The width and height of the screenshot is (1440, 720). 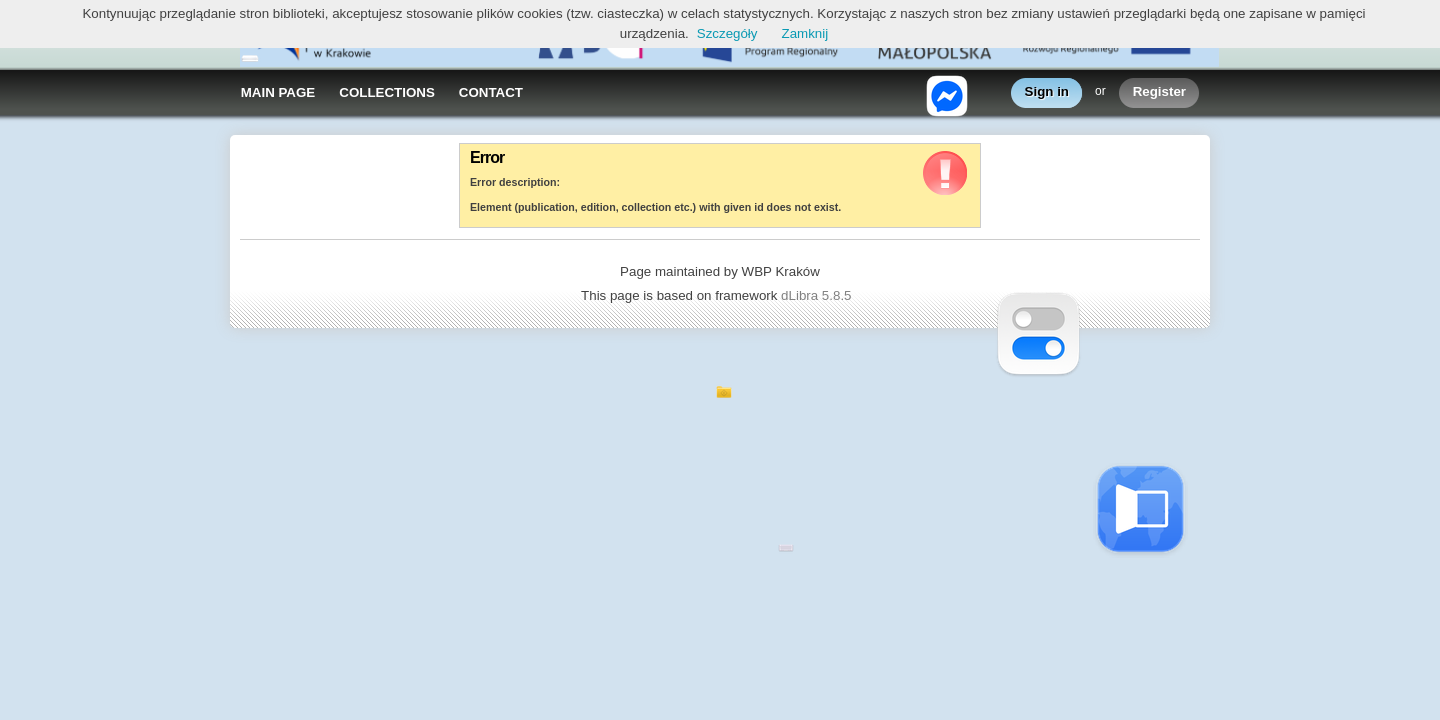 What do you see at coordinates (1038, 333) in the screenshot?
I see `open control center to adjust system settings` at bounding box center [1038, 333].